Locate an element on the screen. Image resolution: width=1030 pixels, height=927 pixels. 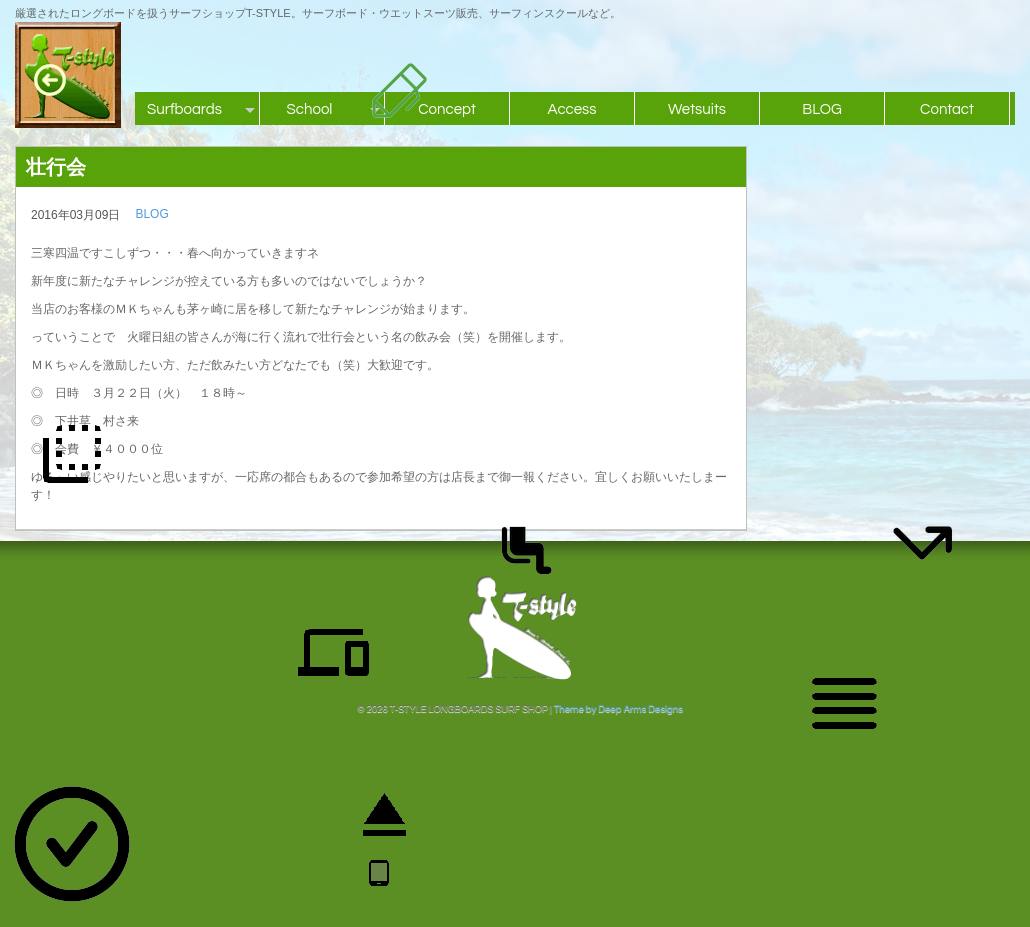
switch to tablet view or mode is located at coordinates (379, 873).